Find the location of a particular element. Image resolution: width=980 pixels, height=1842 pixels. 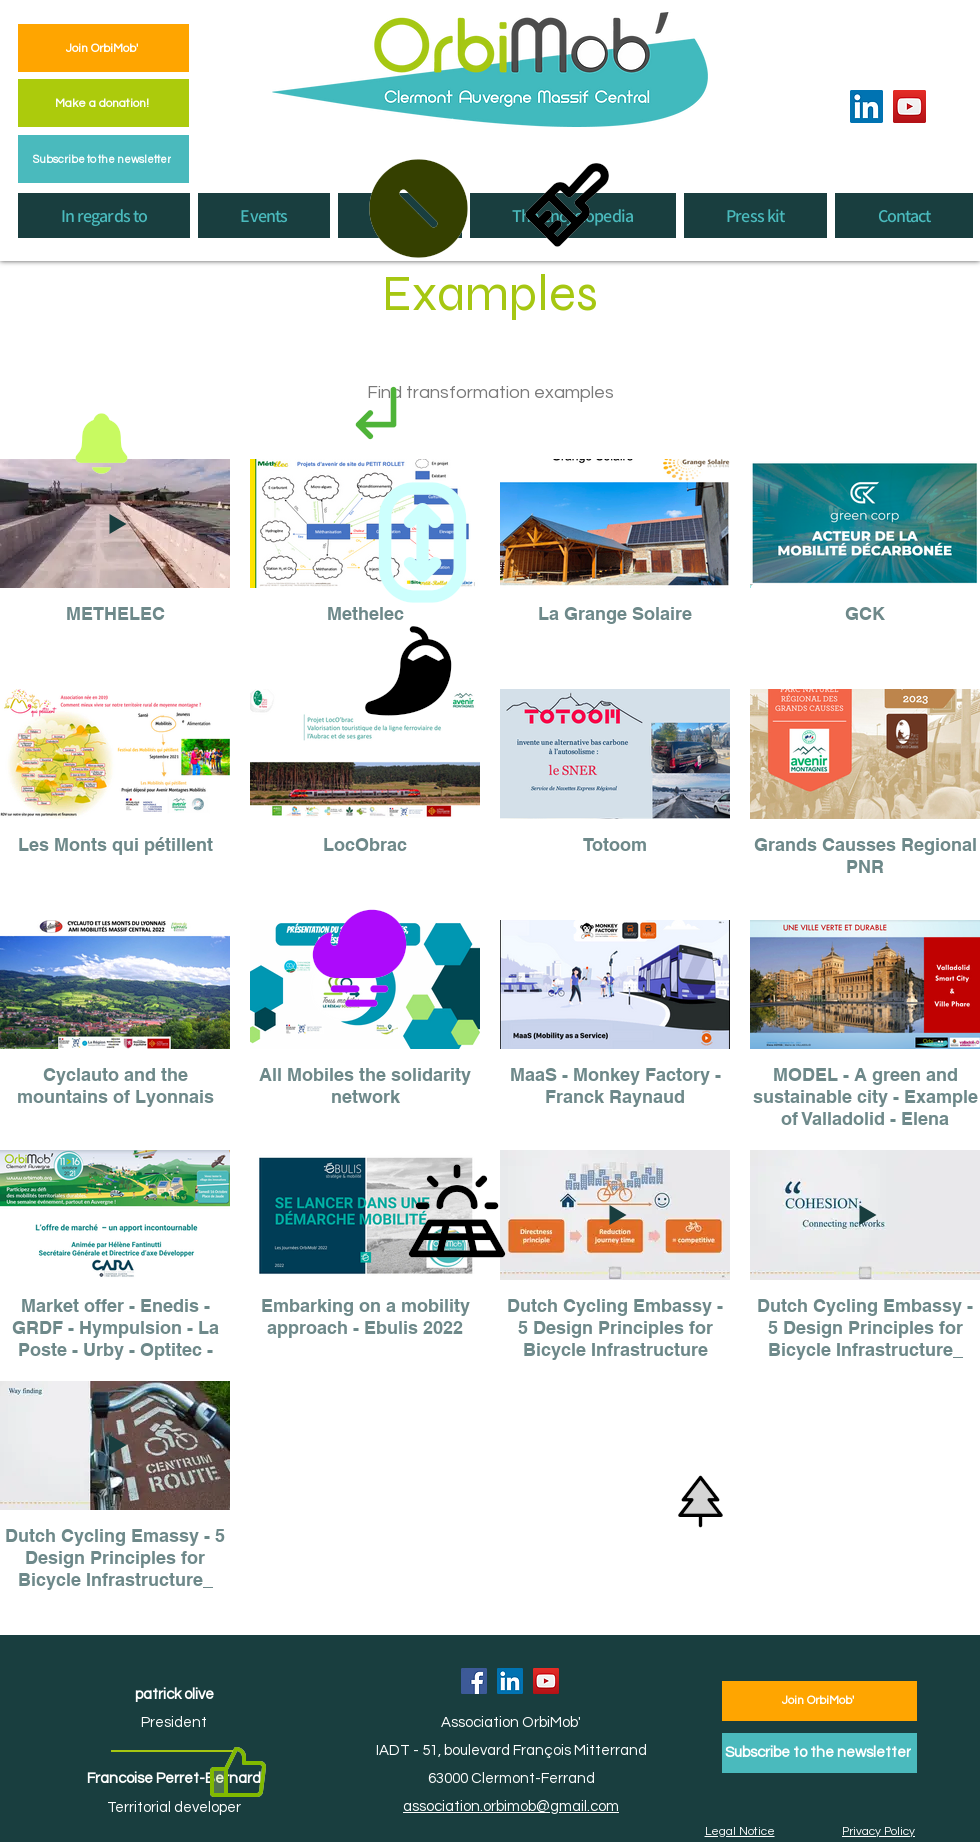

scroll up or down on the page is located at coordinates (422, 542).